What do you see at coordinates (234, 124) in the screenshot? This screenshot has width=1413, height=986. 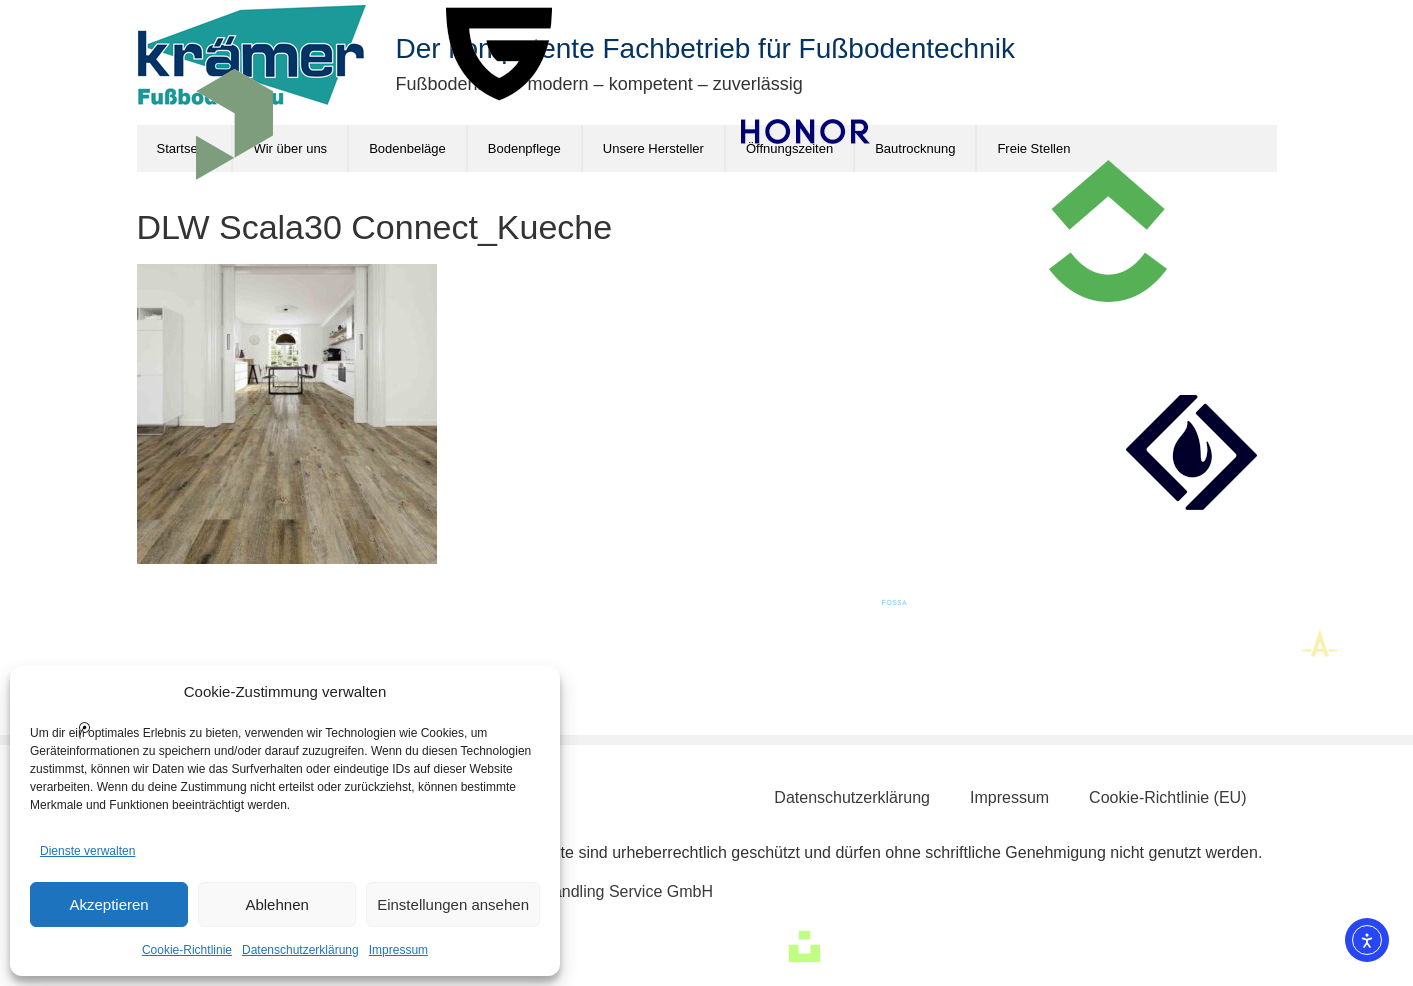 I see `open the Printables 3D printing community website` at bounding box center [234, 124].